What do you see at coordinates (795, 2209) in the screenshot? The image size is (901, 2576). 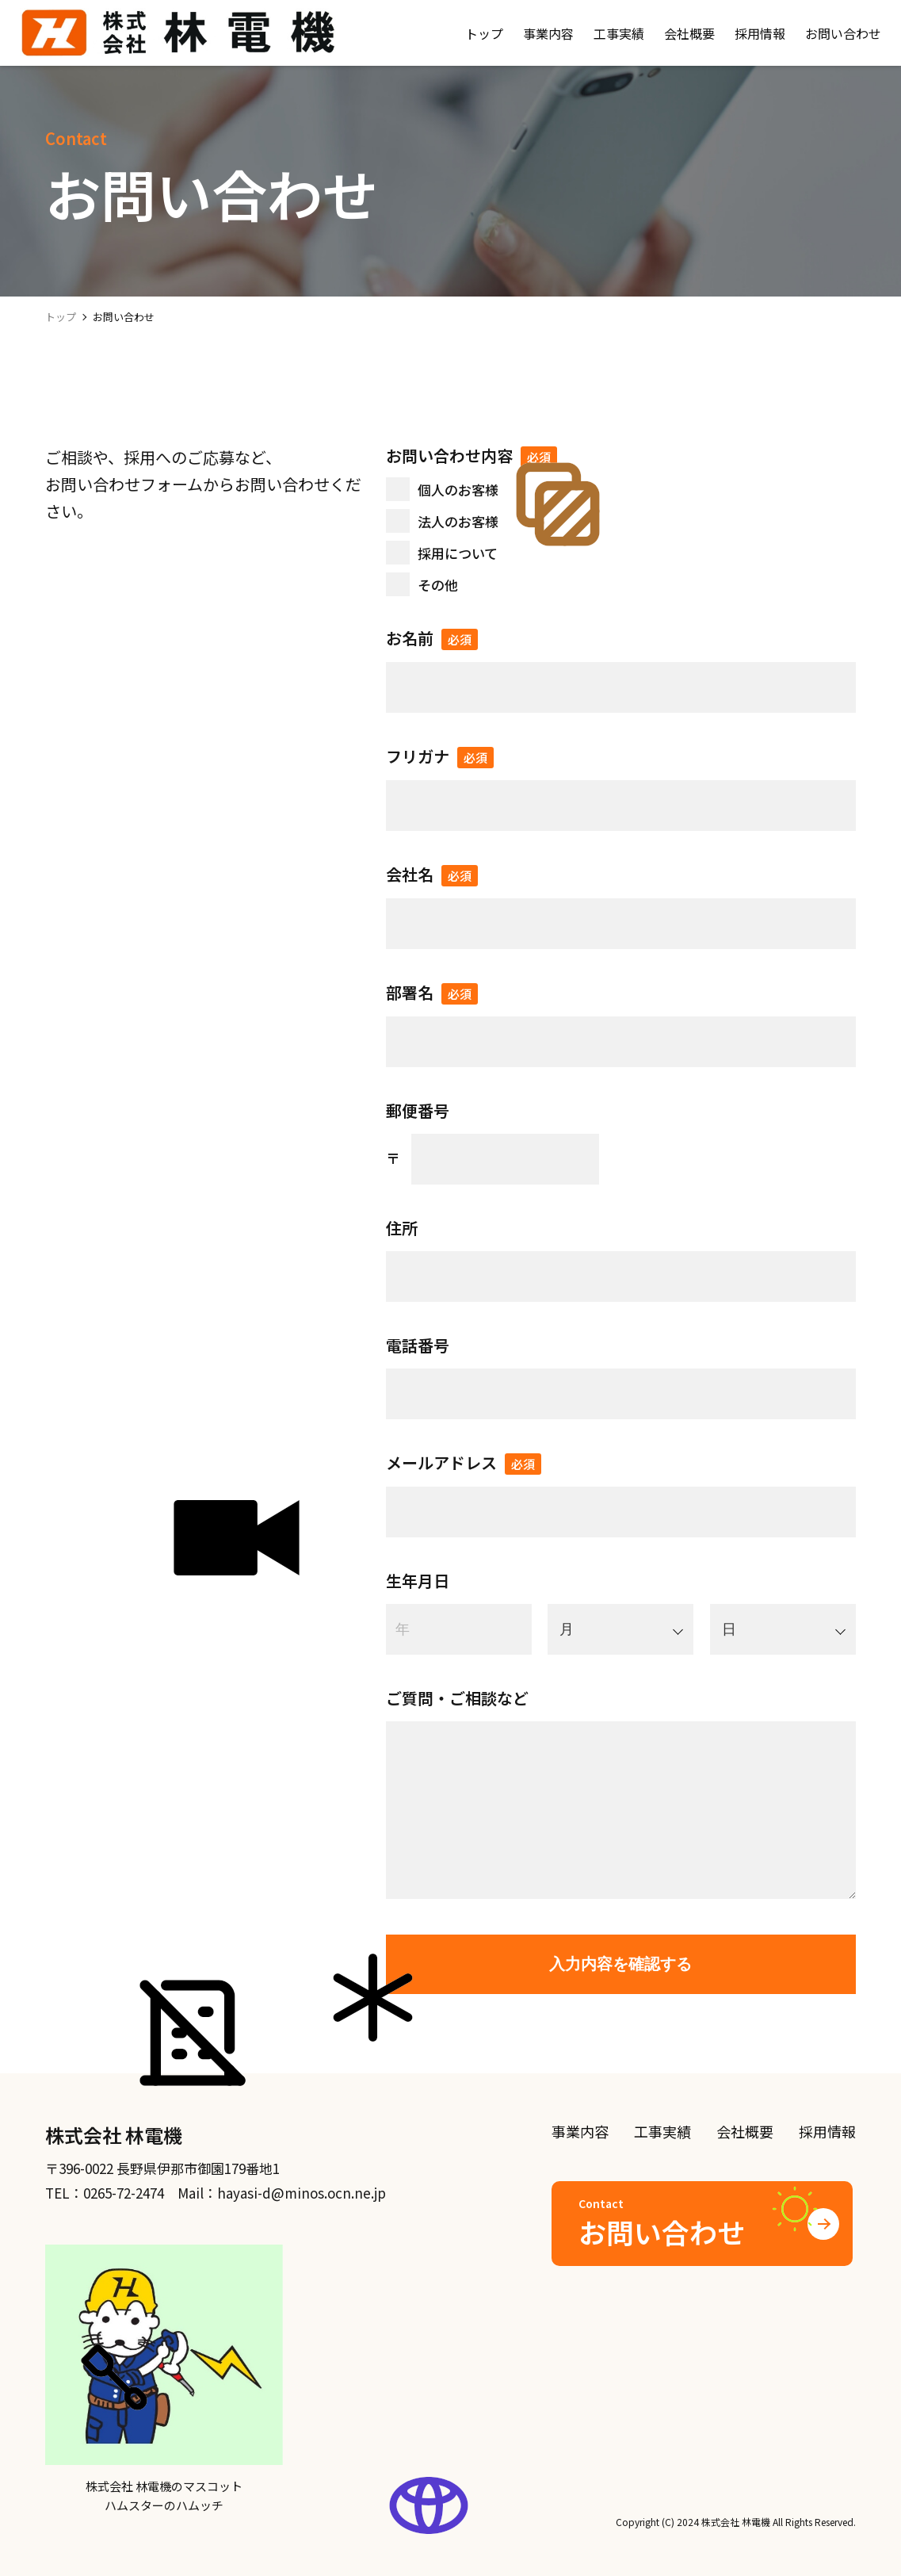 I see `reduce screen brightness` at bounding box center [795, 2209].